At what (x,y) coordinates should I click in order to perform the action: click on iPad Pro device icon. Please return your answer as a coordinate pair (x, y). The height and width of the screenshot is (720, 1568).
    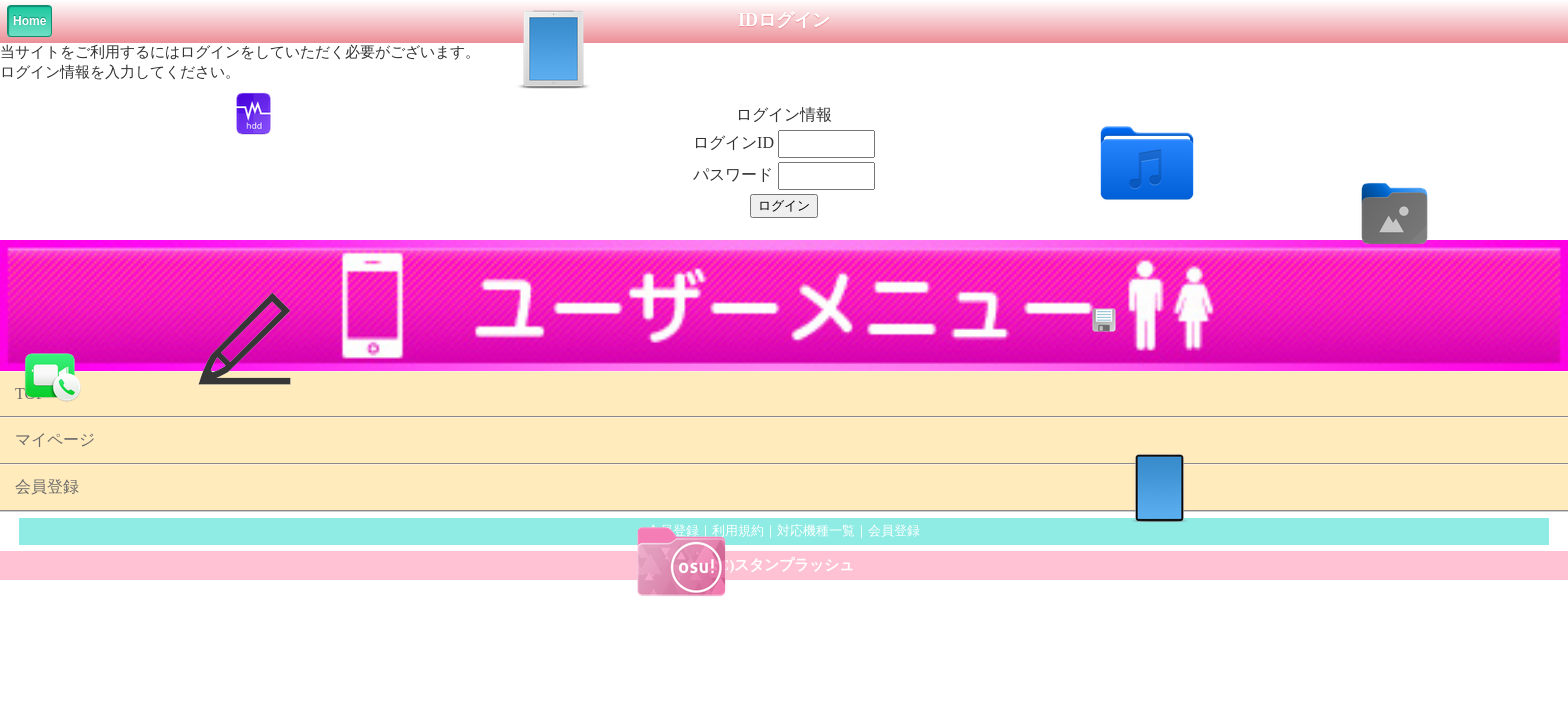
    Looking at the image, I should click on (1159, 488).